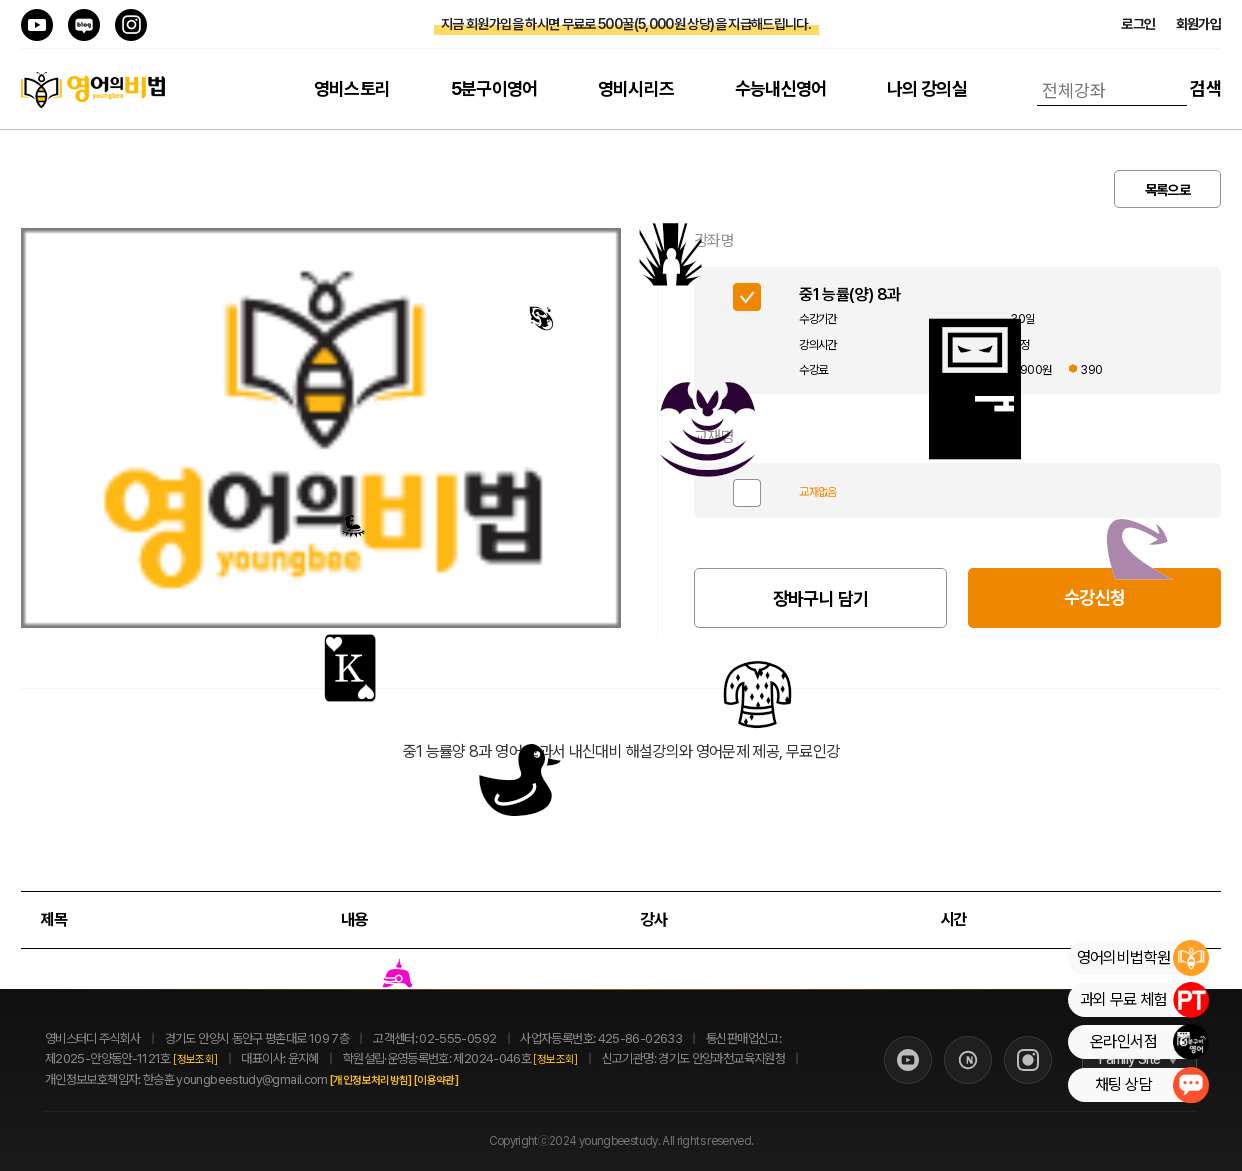 This screenshot has height=1171, width=1242. I want to click on perform a thrust-bend attack or maneuver, so click(1140, 547).